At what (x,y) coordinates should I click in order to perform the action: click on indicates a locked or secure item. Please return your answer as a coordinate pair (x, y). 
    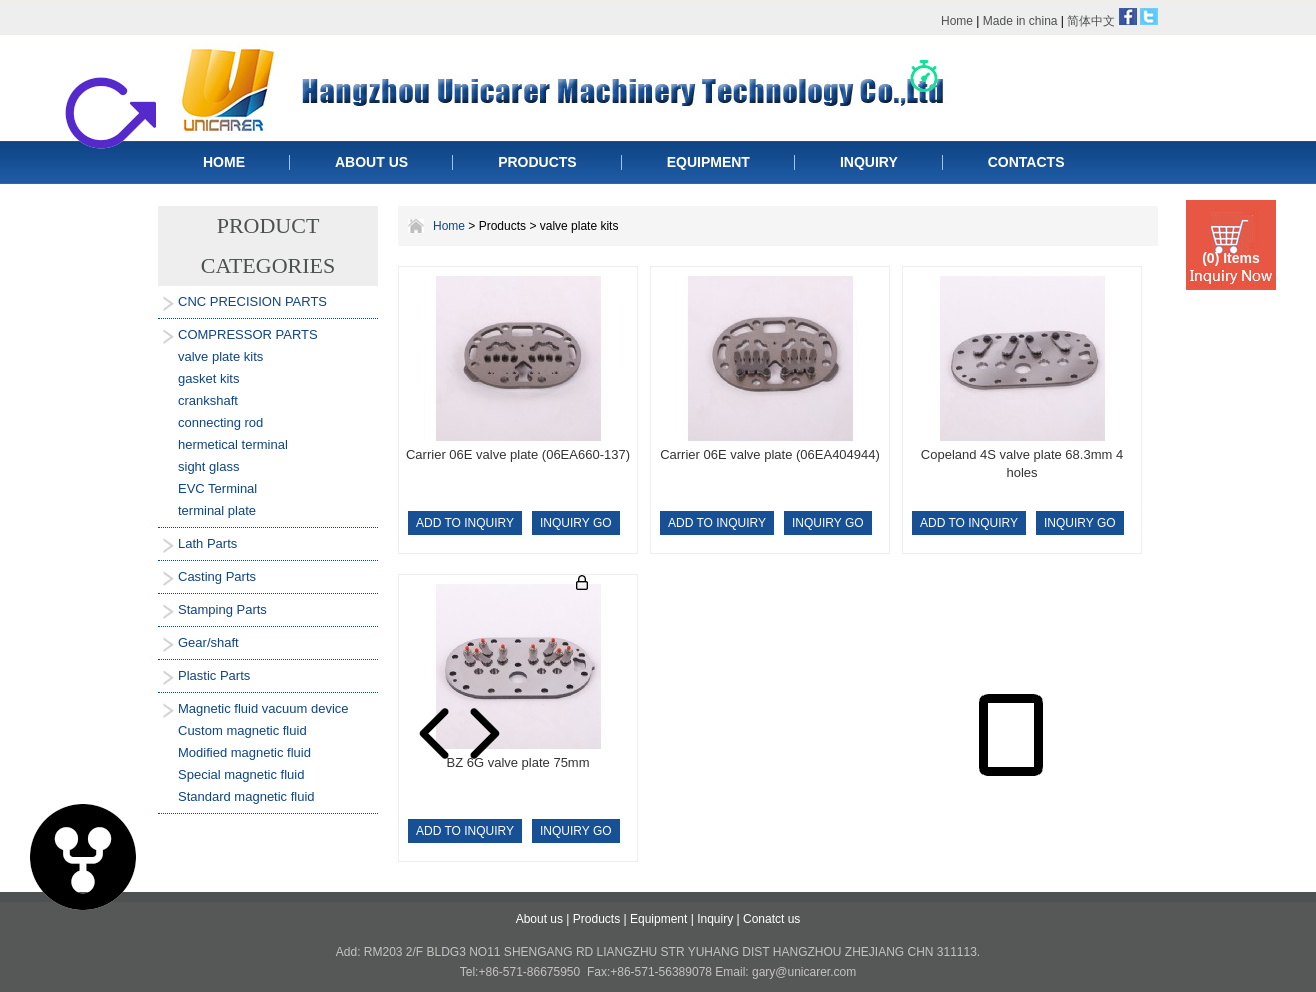
    Looking at the image, I should click on (582, 583).